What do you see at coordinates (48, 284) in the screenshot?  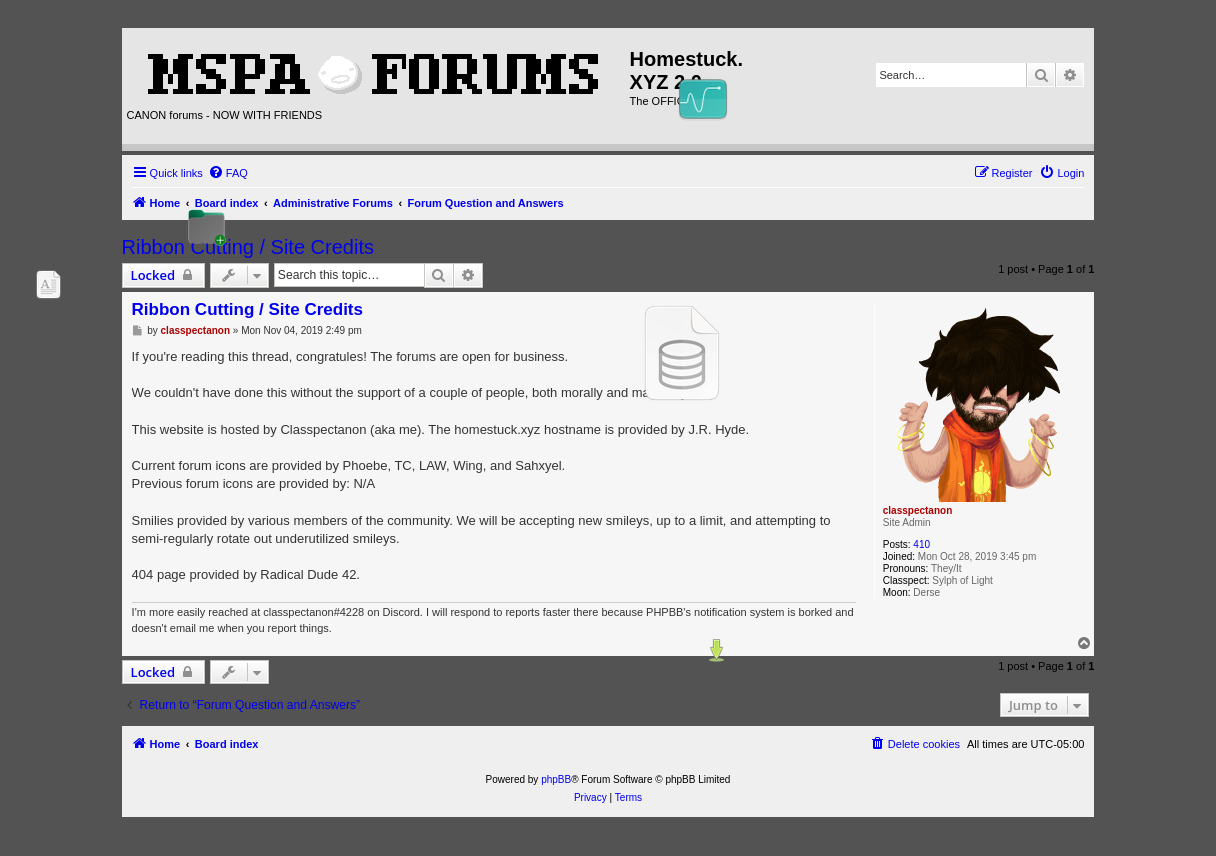 I see `open a rich text format document` at bounding box center [48, 284].